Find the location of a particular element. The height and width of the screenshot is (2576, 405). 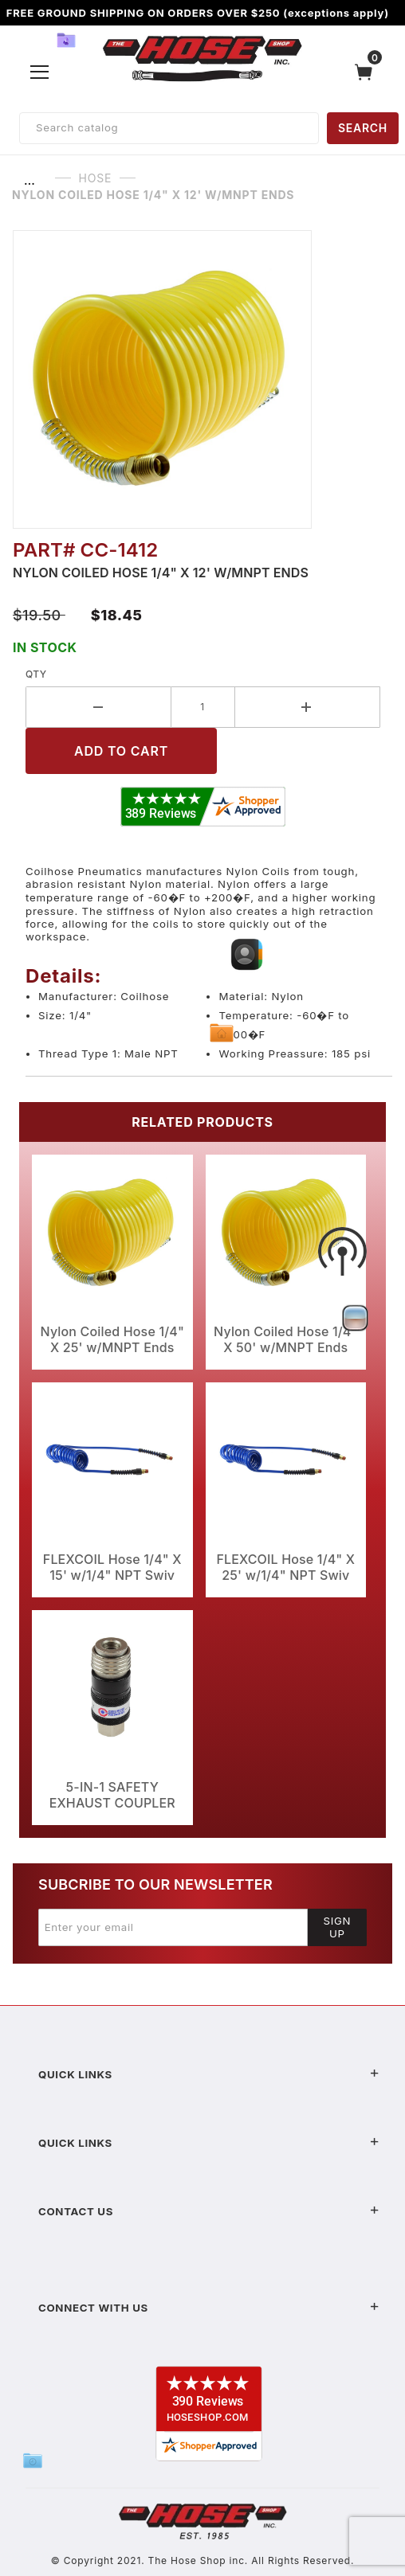

open obsidian vault folder is located at coordinates (66, 41).